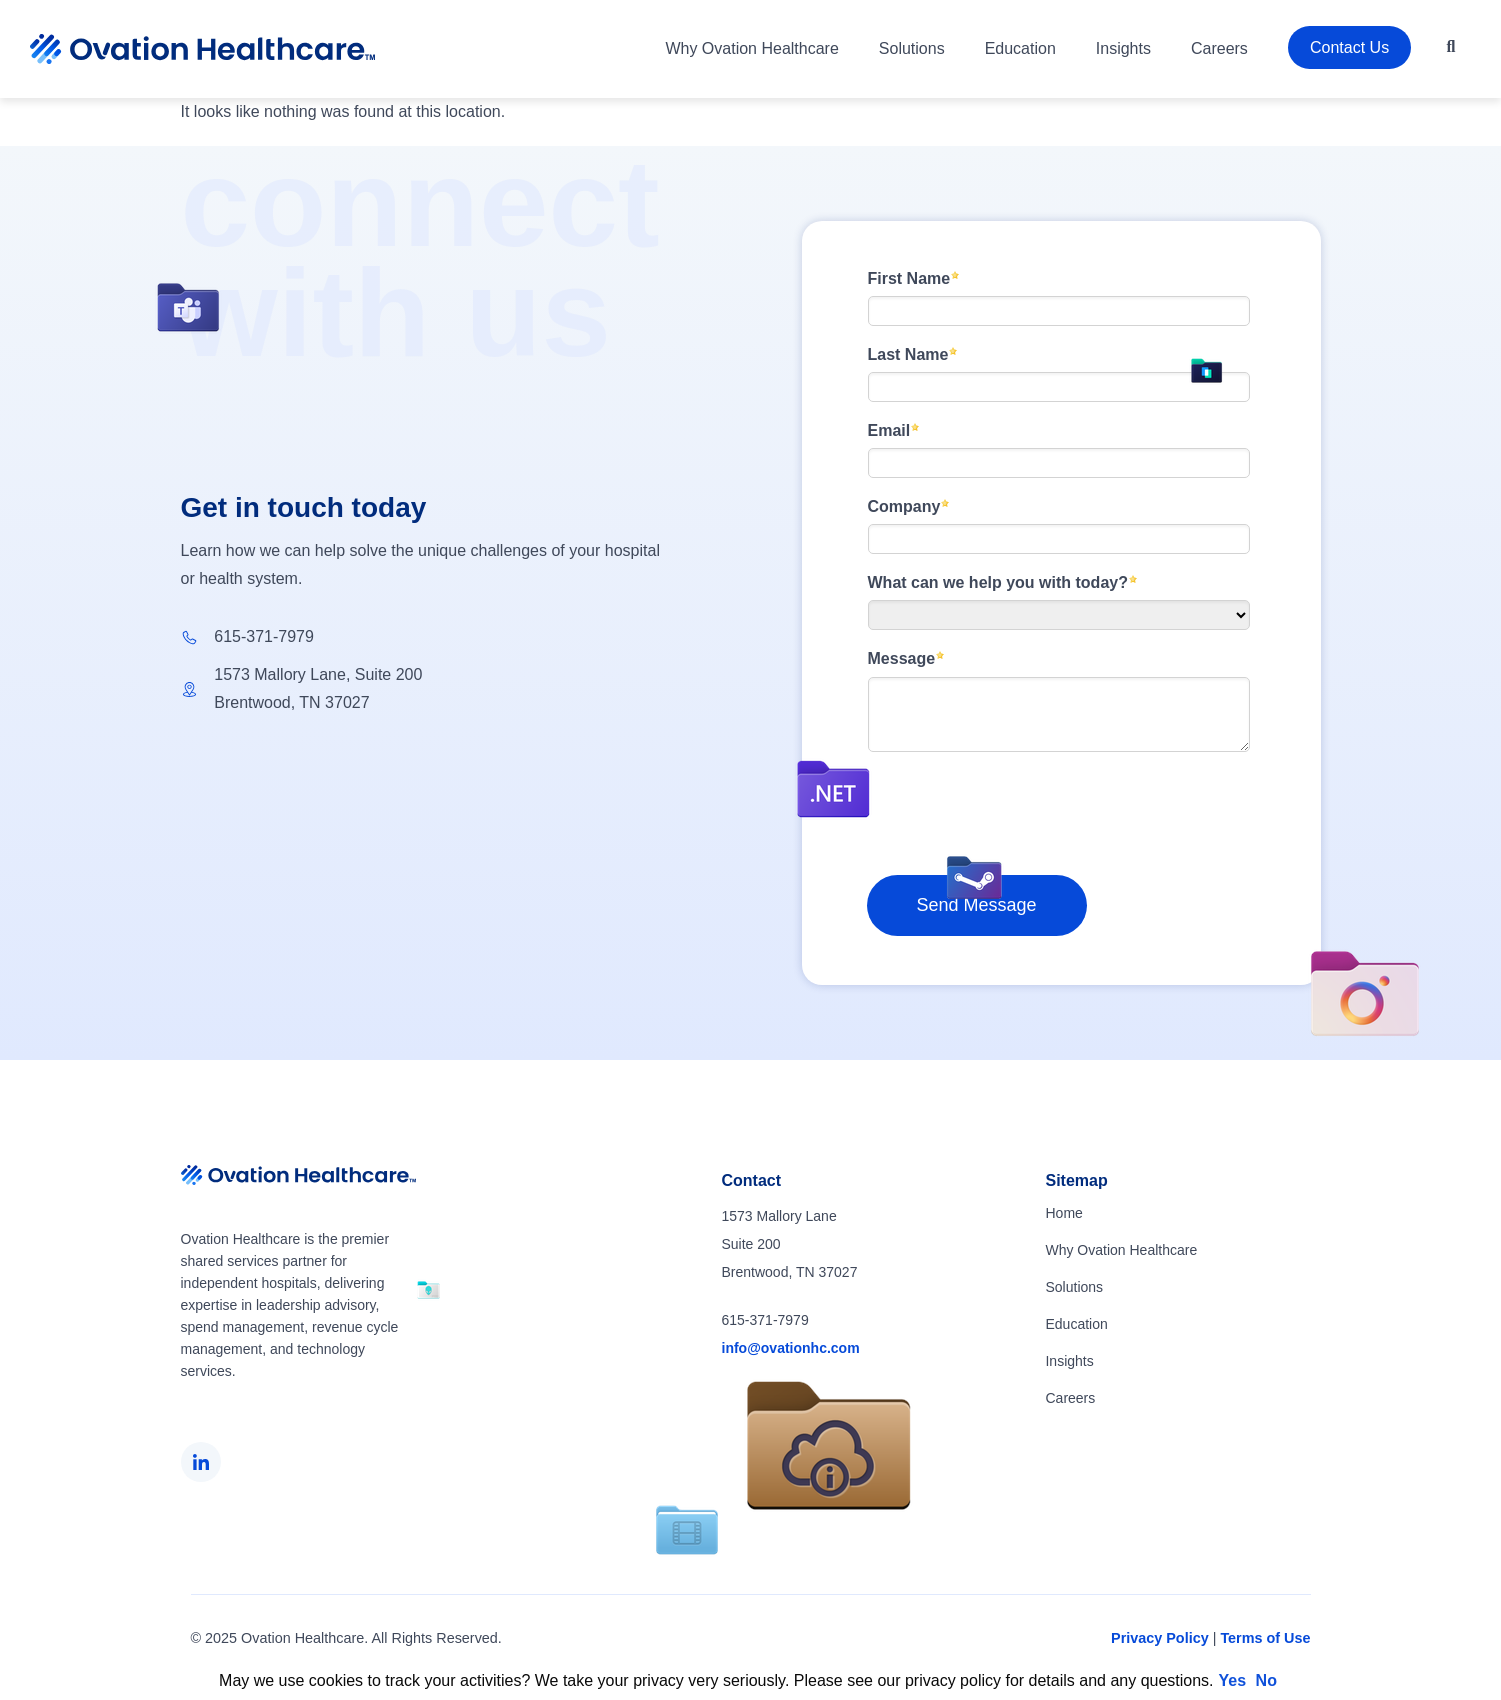 This screenshot has height=1700, width=1501. I want to click on folder containing .NET framework files, so click(833, 791).